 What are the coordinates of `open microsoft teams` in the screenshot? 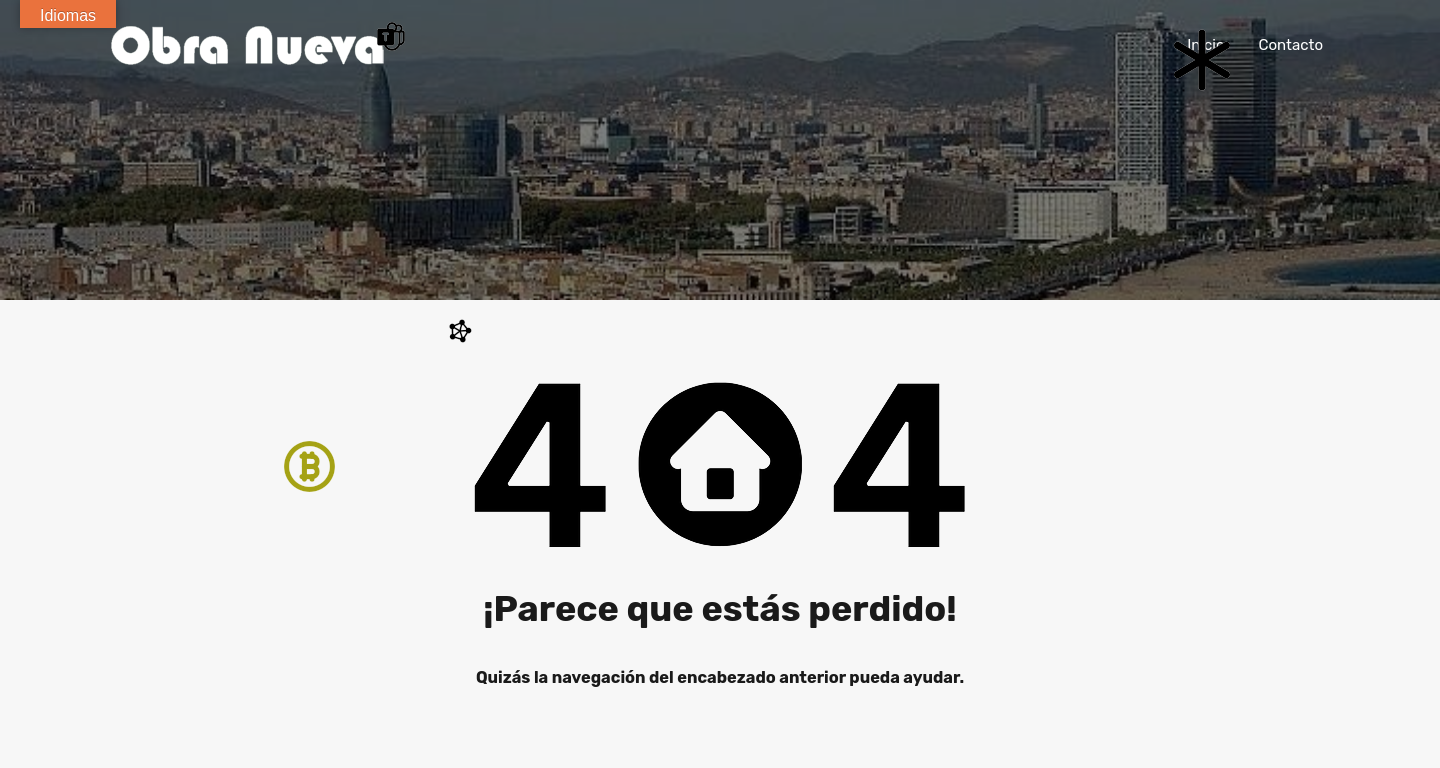 It's located at (391, 37).